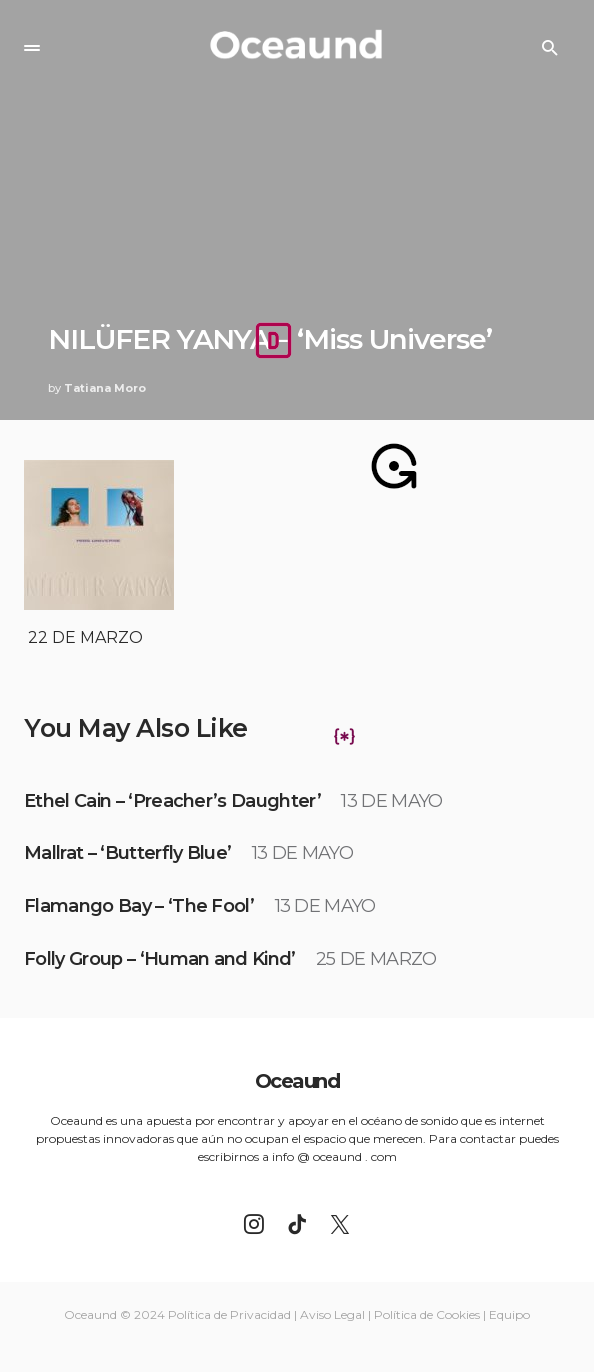  Describe the element at coordinates (394, 466) in the screenshot. I see `rotate or refresh content` at that location.